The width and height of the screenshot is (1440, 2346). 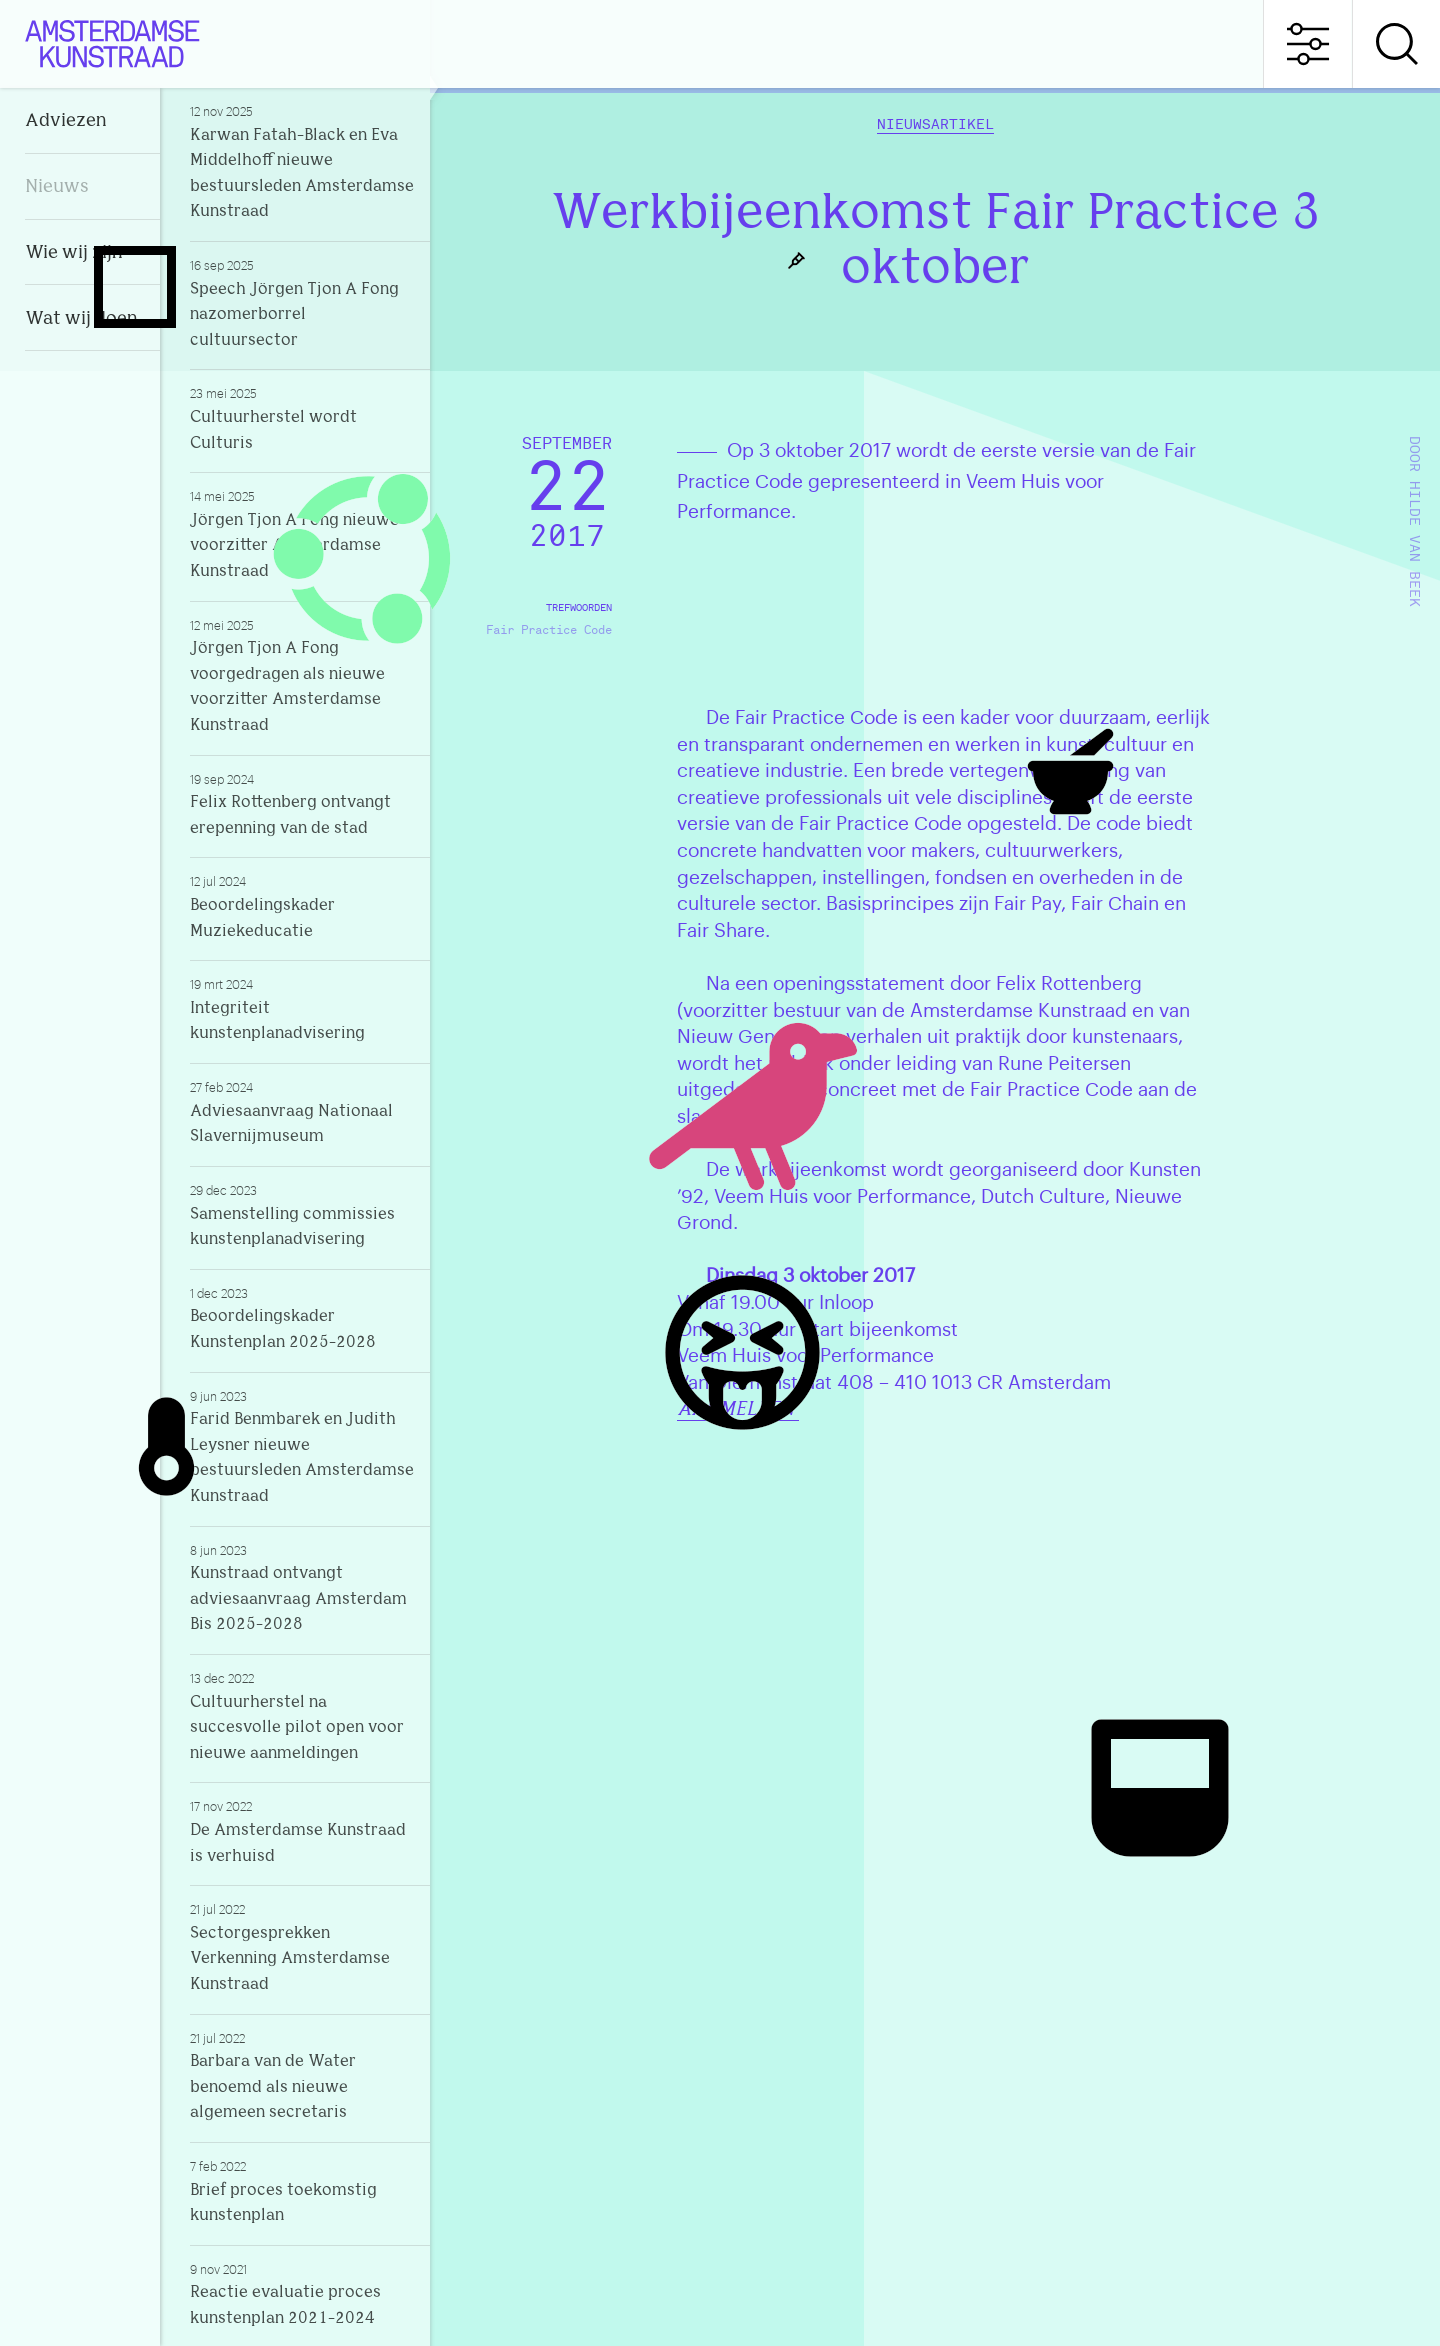 I want to click on access bar or drinks menu, so click(x=1160, y=1788).